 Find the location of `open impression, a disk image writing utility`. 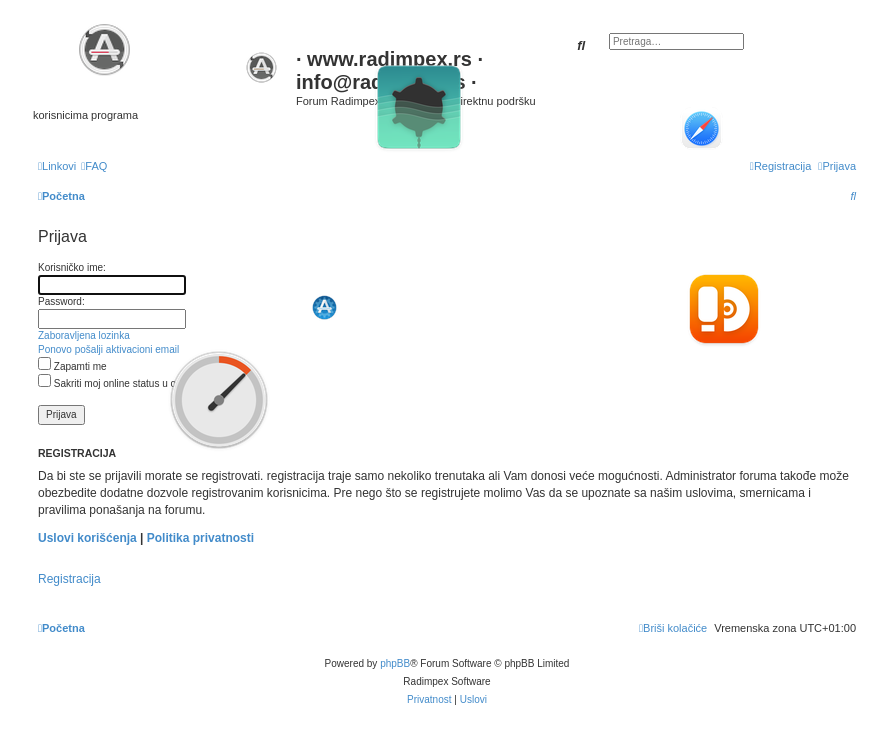

open impression, a disk image writing utility is located at coordinates (724, 309).